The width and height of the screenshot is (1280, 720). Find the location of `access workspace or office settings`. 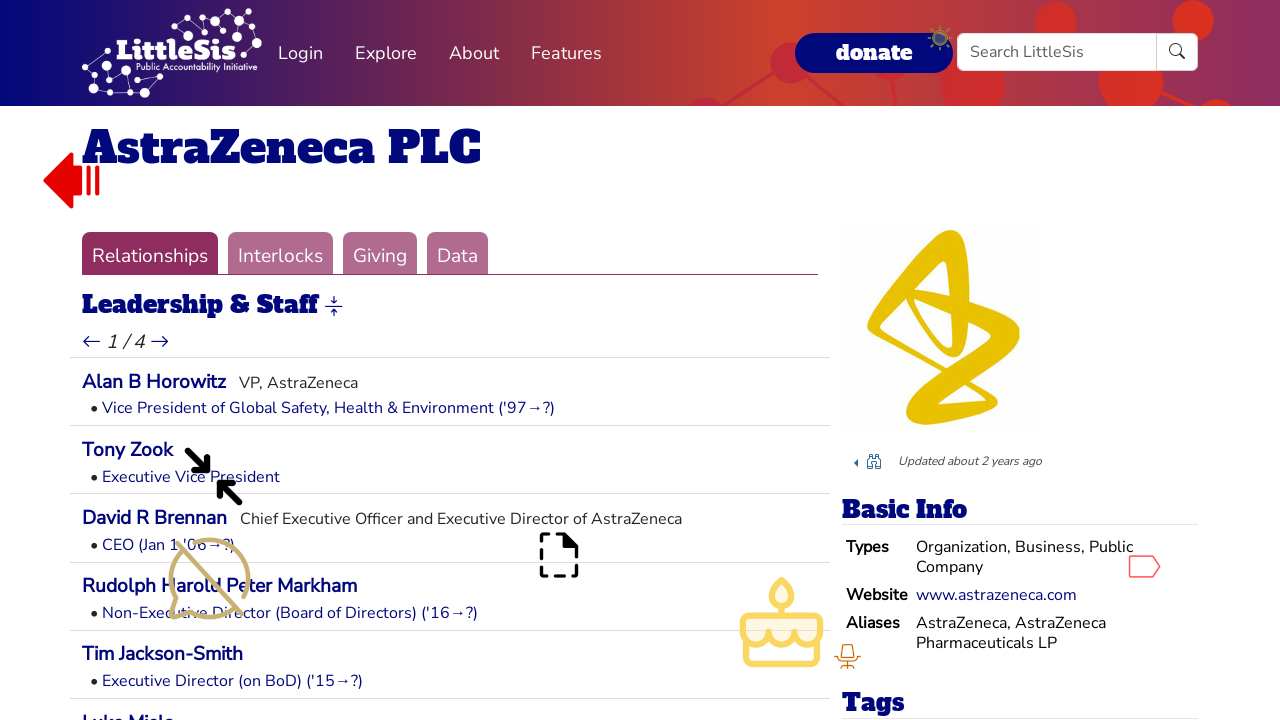

access workspace or office settings is located at coordinates (847, 656).